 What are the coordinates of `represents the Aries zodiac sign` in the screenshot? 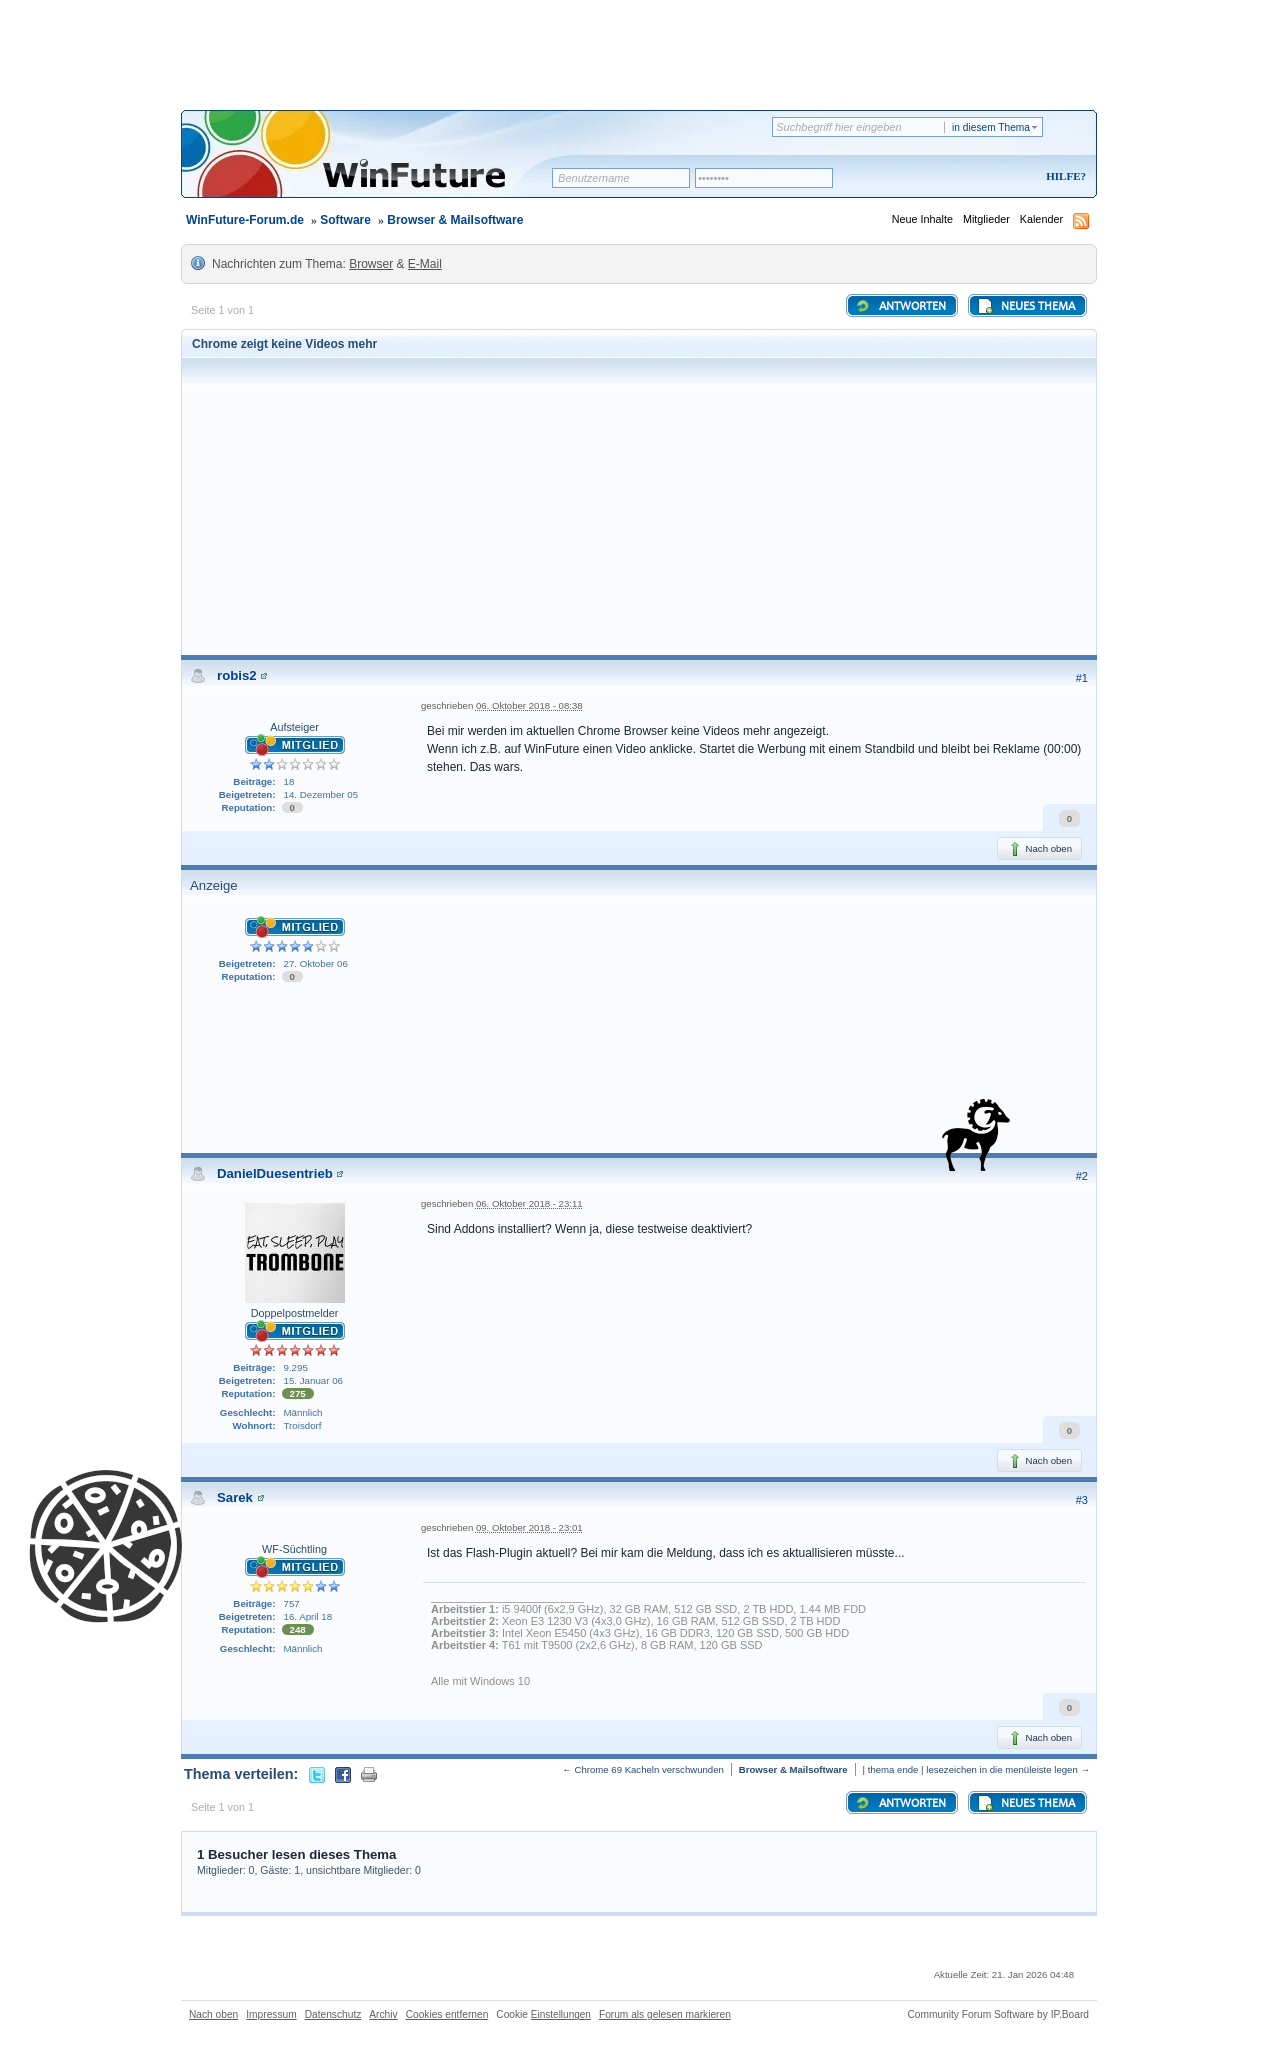 It's located at (976, 1135).